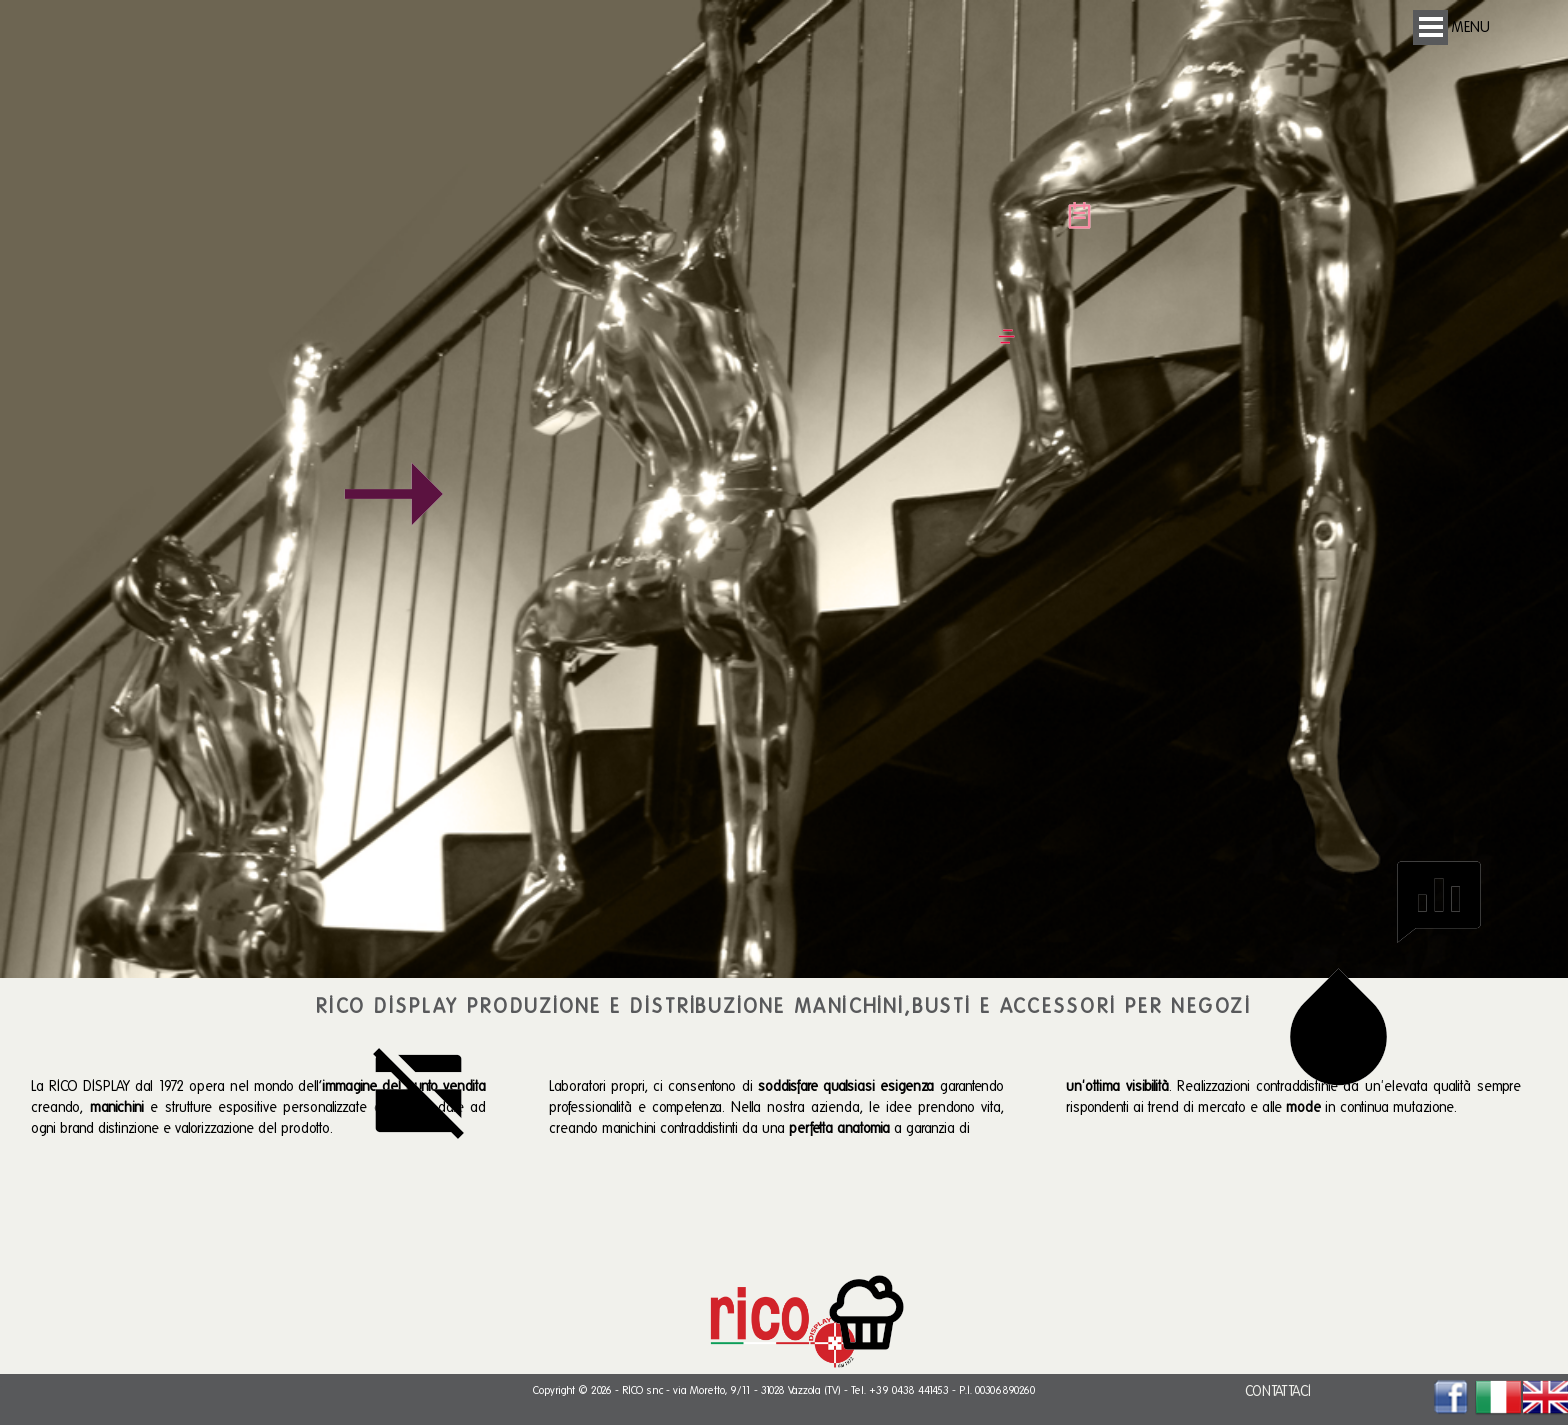 Image resolution: width=1568 pixels, height=1425 pixels. What do you see at coordinates (1079, 216) in the screenshot?
I see `view your to-do list` at bounding box center [1079, 216].